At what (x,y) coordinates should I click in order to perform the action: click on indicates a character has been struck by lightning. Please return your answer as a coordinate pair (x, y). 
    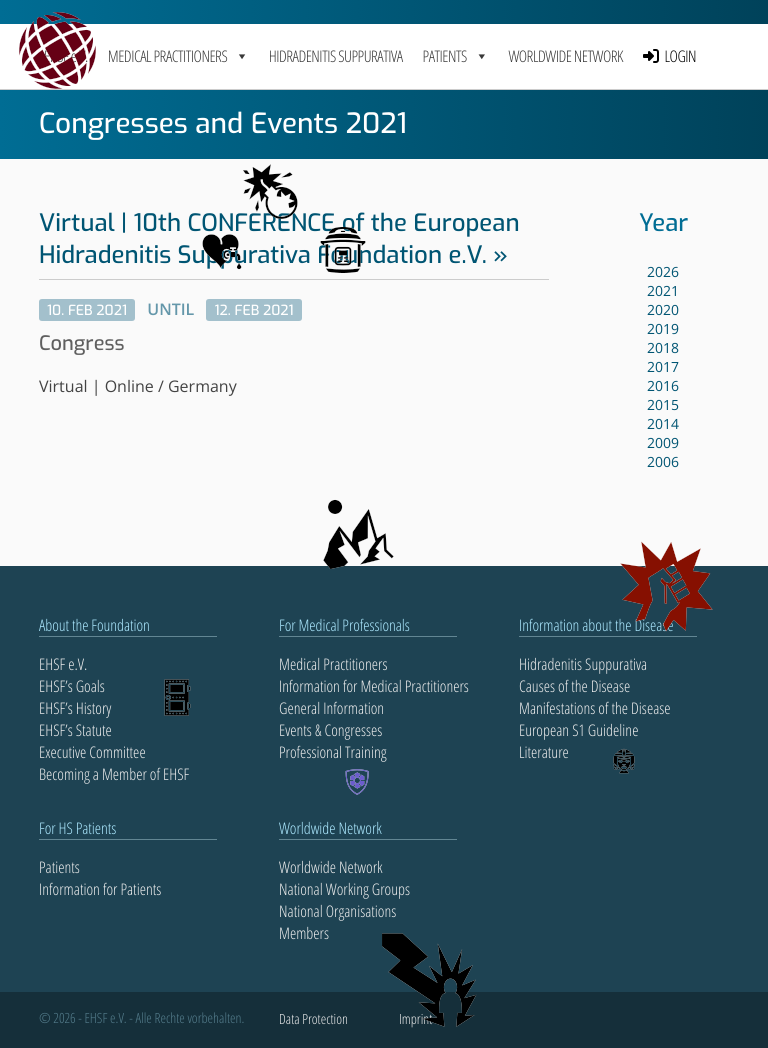
    Looking at the image, I should click on (429, 980).